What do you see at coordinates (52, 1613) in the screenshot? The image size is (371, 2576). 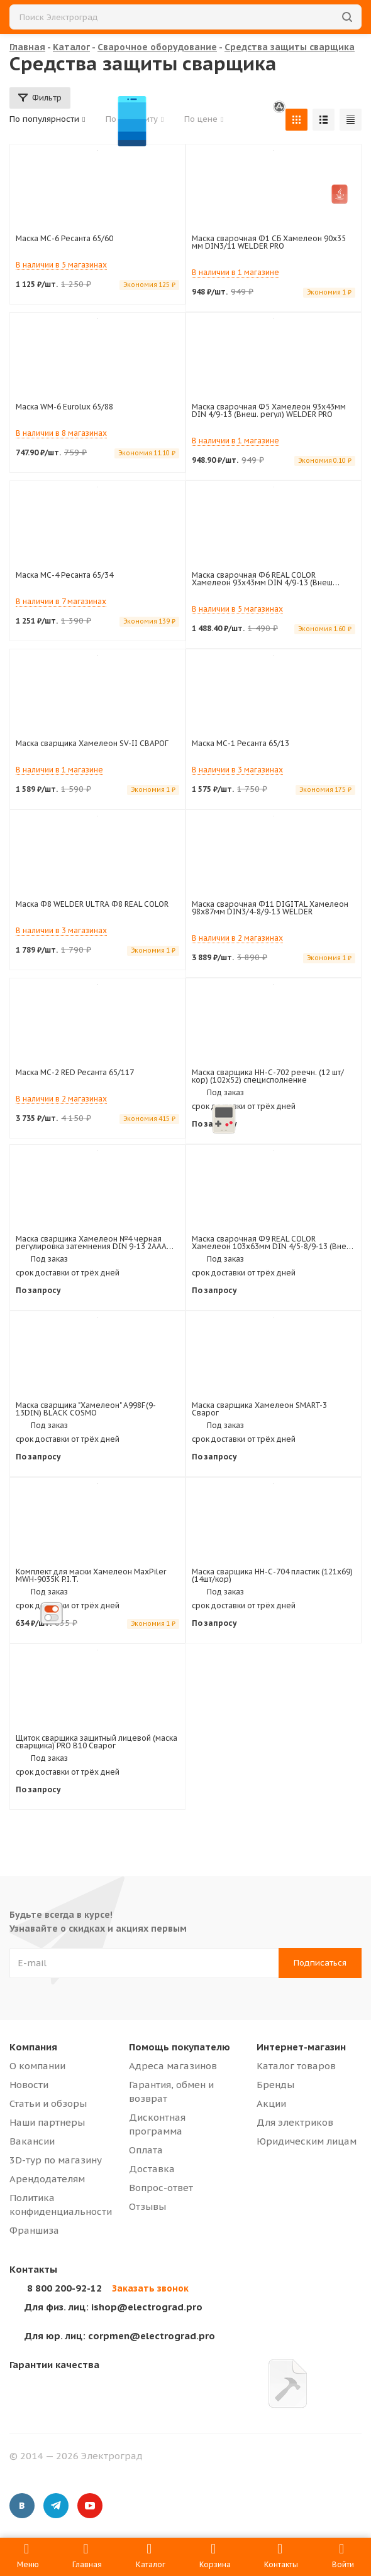 I see `open gnome tweaks to customize system settings` at bounding box center [52, 1613].